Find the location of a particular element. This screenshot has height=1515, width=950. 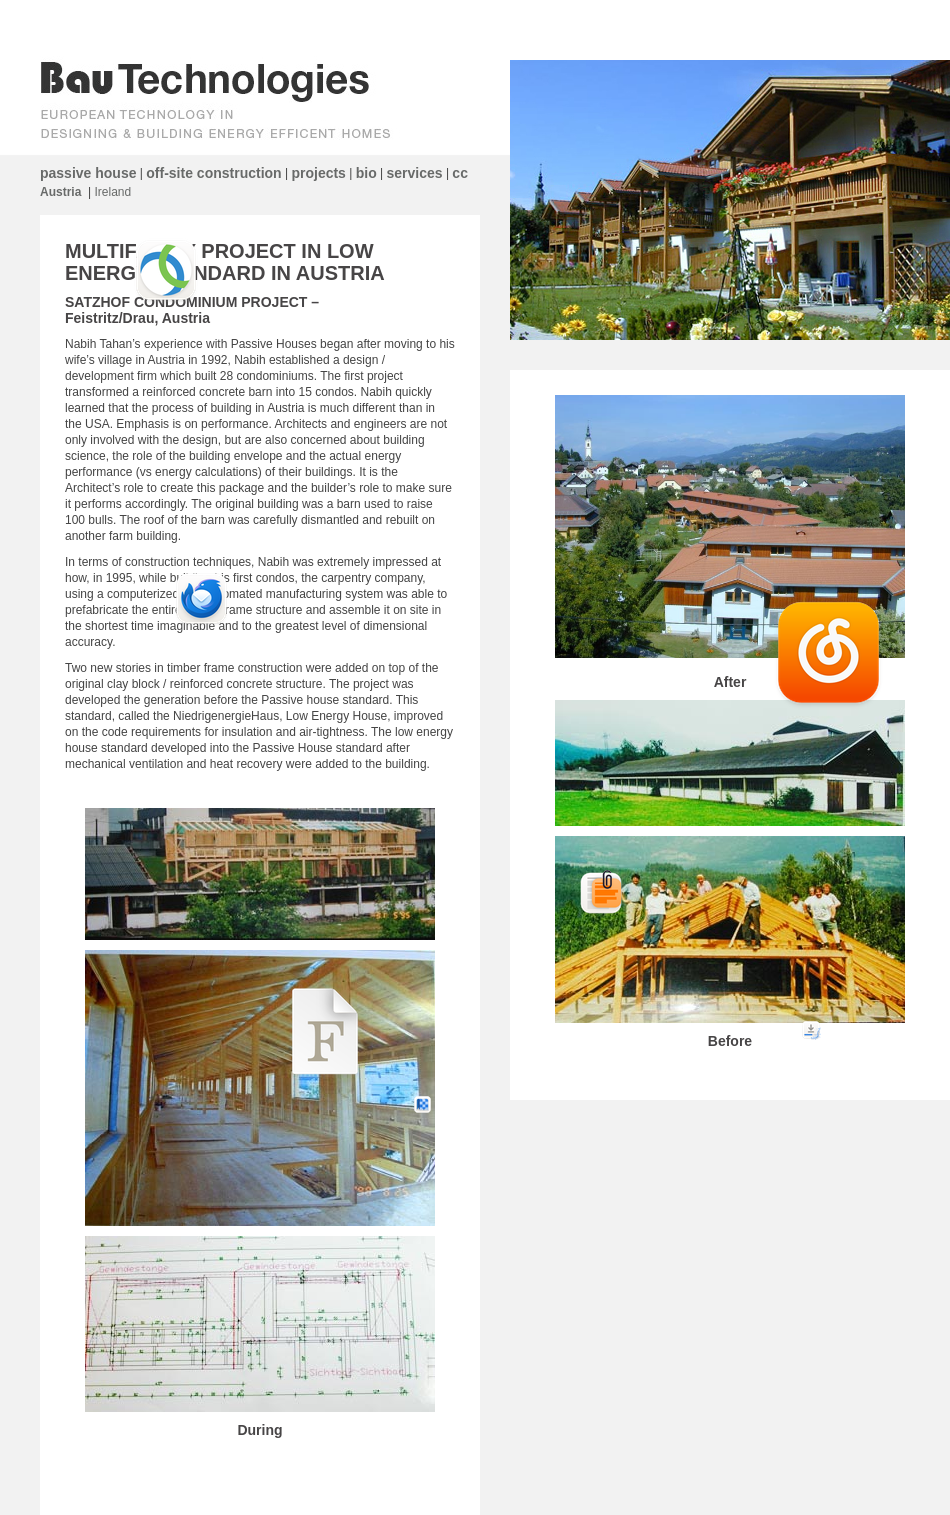

open pdf metadata editor app is located at coordinates (601, 893).